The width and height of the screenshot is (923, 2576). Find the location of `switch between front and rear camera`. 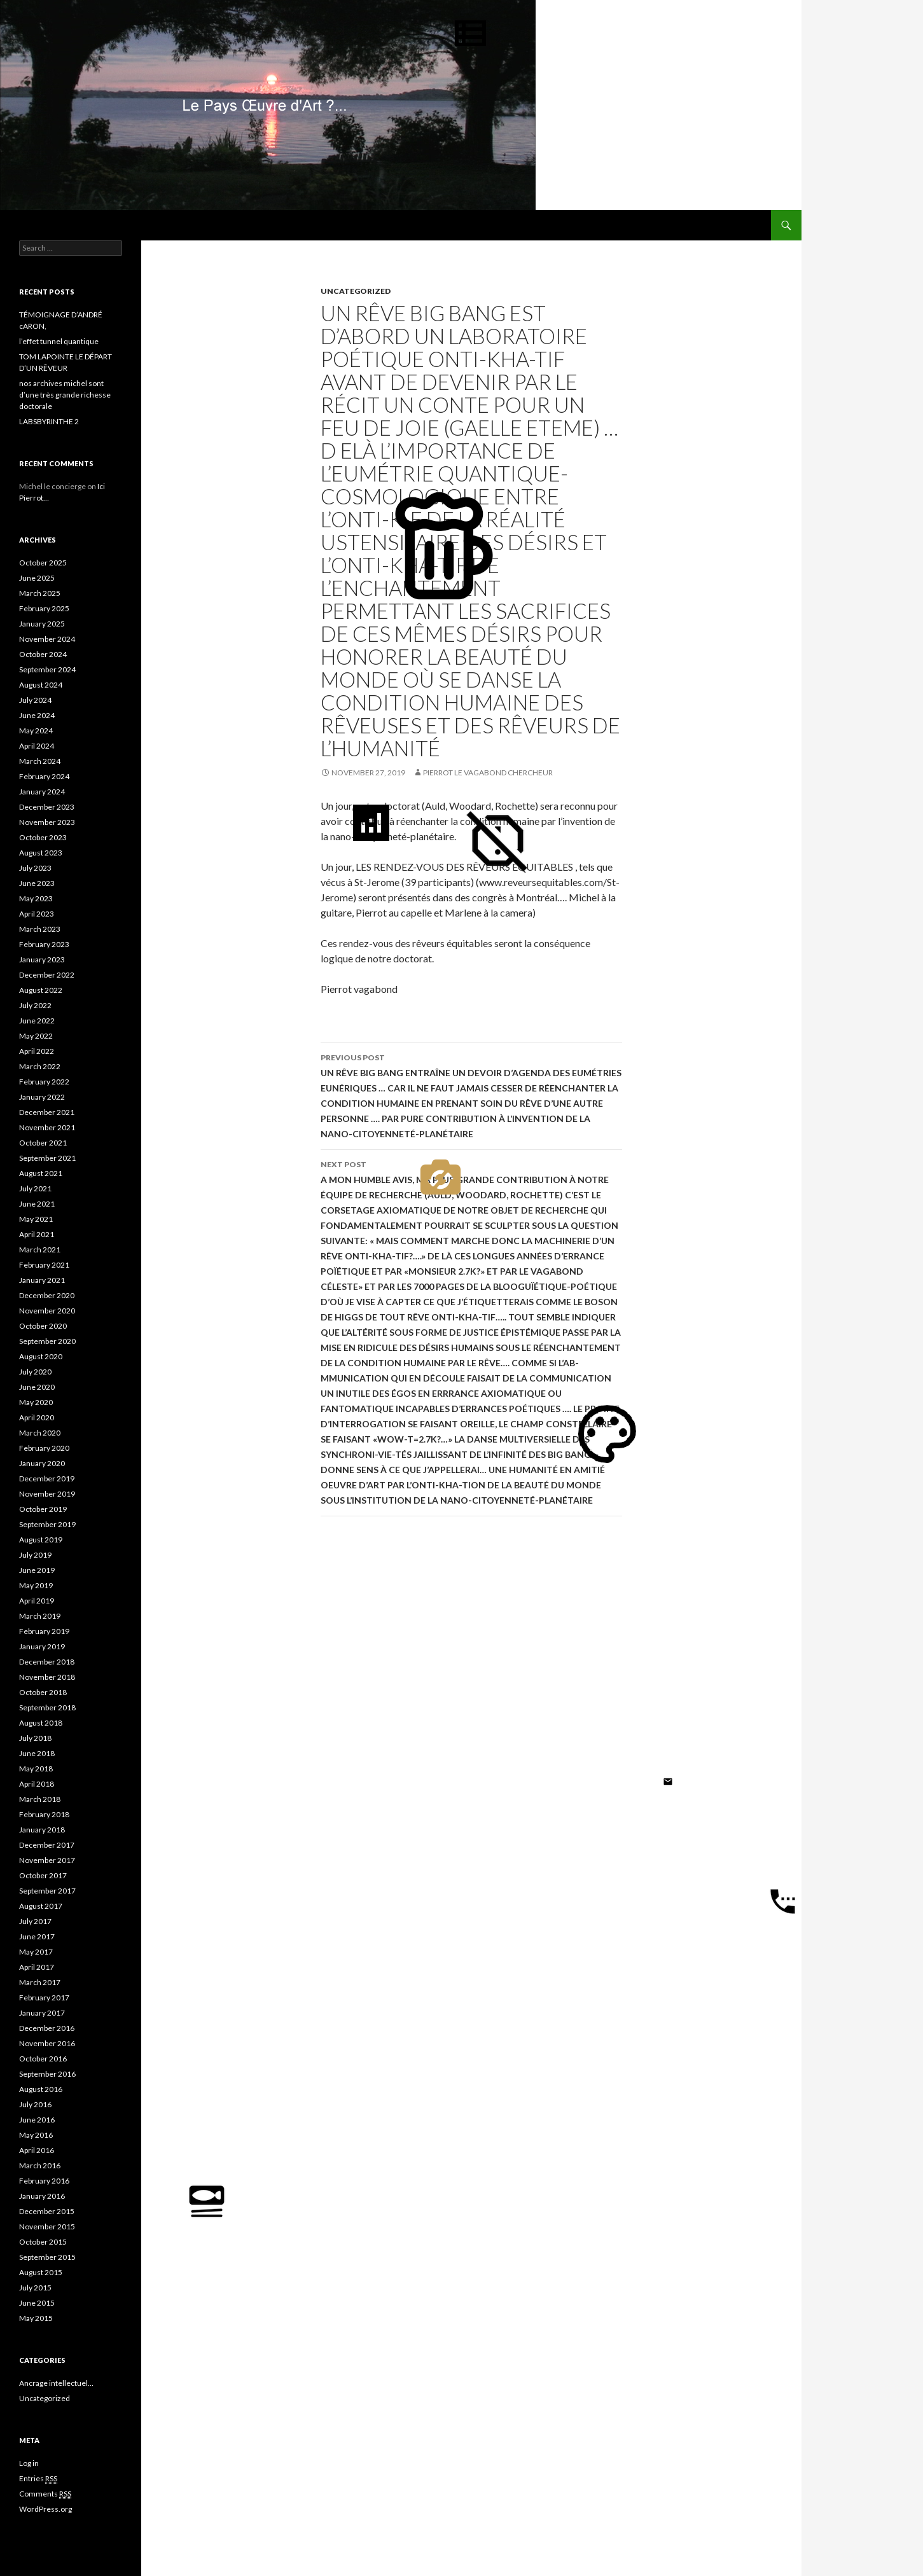

switch between front and rear camera is located at coordinates (440, 1177).